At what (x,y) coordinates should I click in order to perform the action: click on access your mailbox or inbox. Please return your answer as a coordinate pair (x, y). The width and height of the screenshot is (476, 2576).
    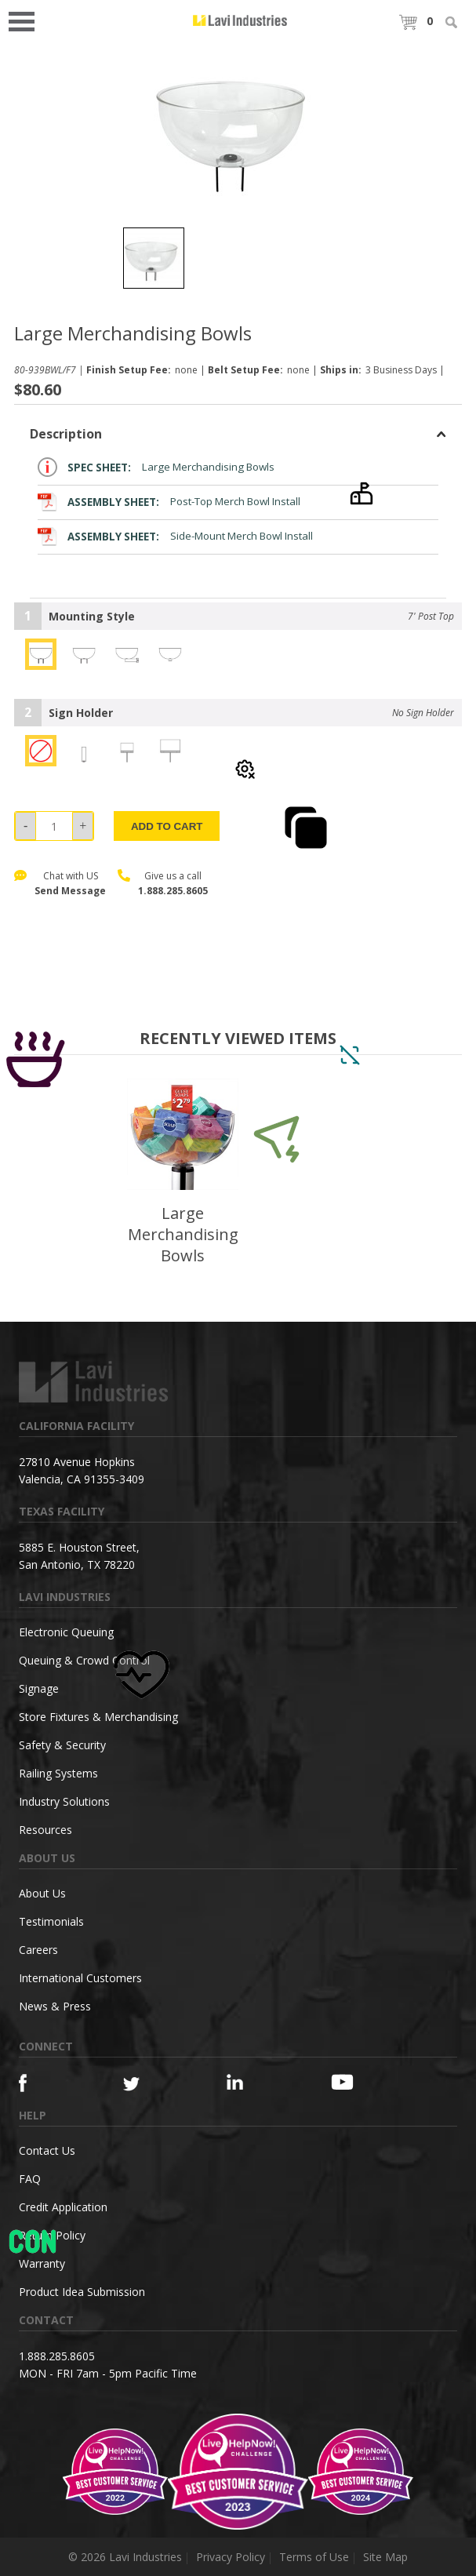
    Looking at the image, I should click on (362, 493).